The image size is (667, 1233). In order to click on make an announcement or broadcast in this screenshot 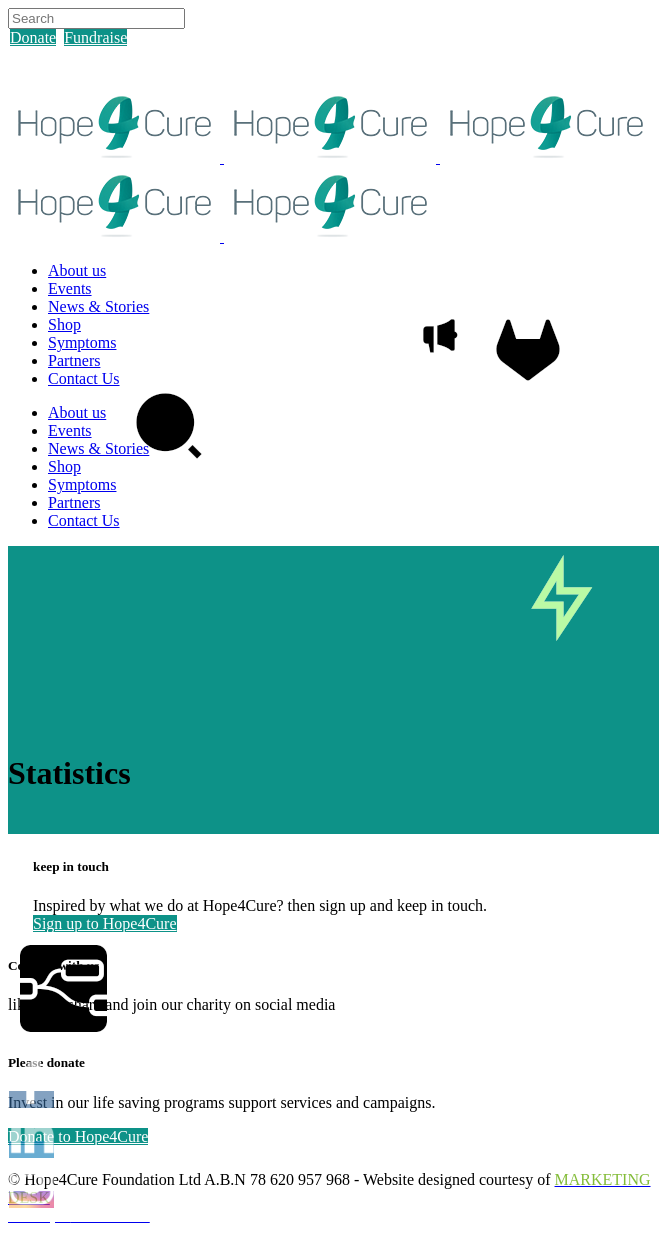, I will do `click(439, 335)`.